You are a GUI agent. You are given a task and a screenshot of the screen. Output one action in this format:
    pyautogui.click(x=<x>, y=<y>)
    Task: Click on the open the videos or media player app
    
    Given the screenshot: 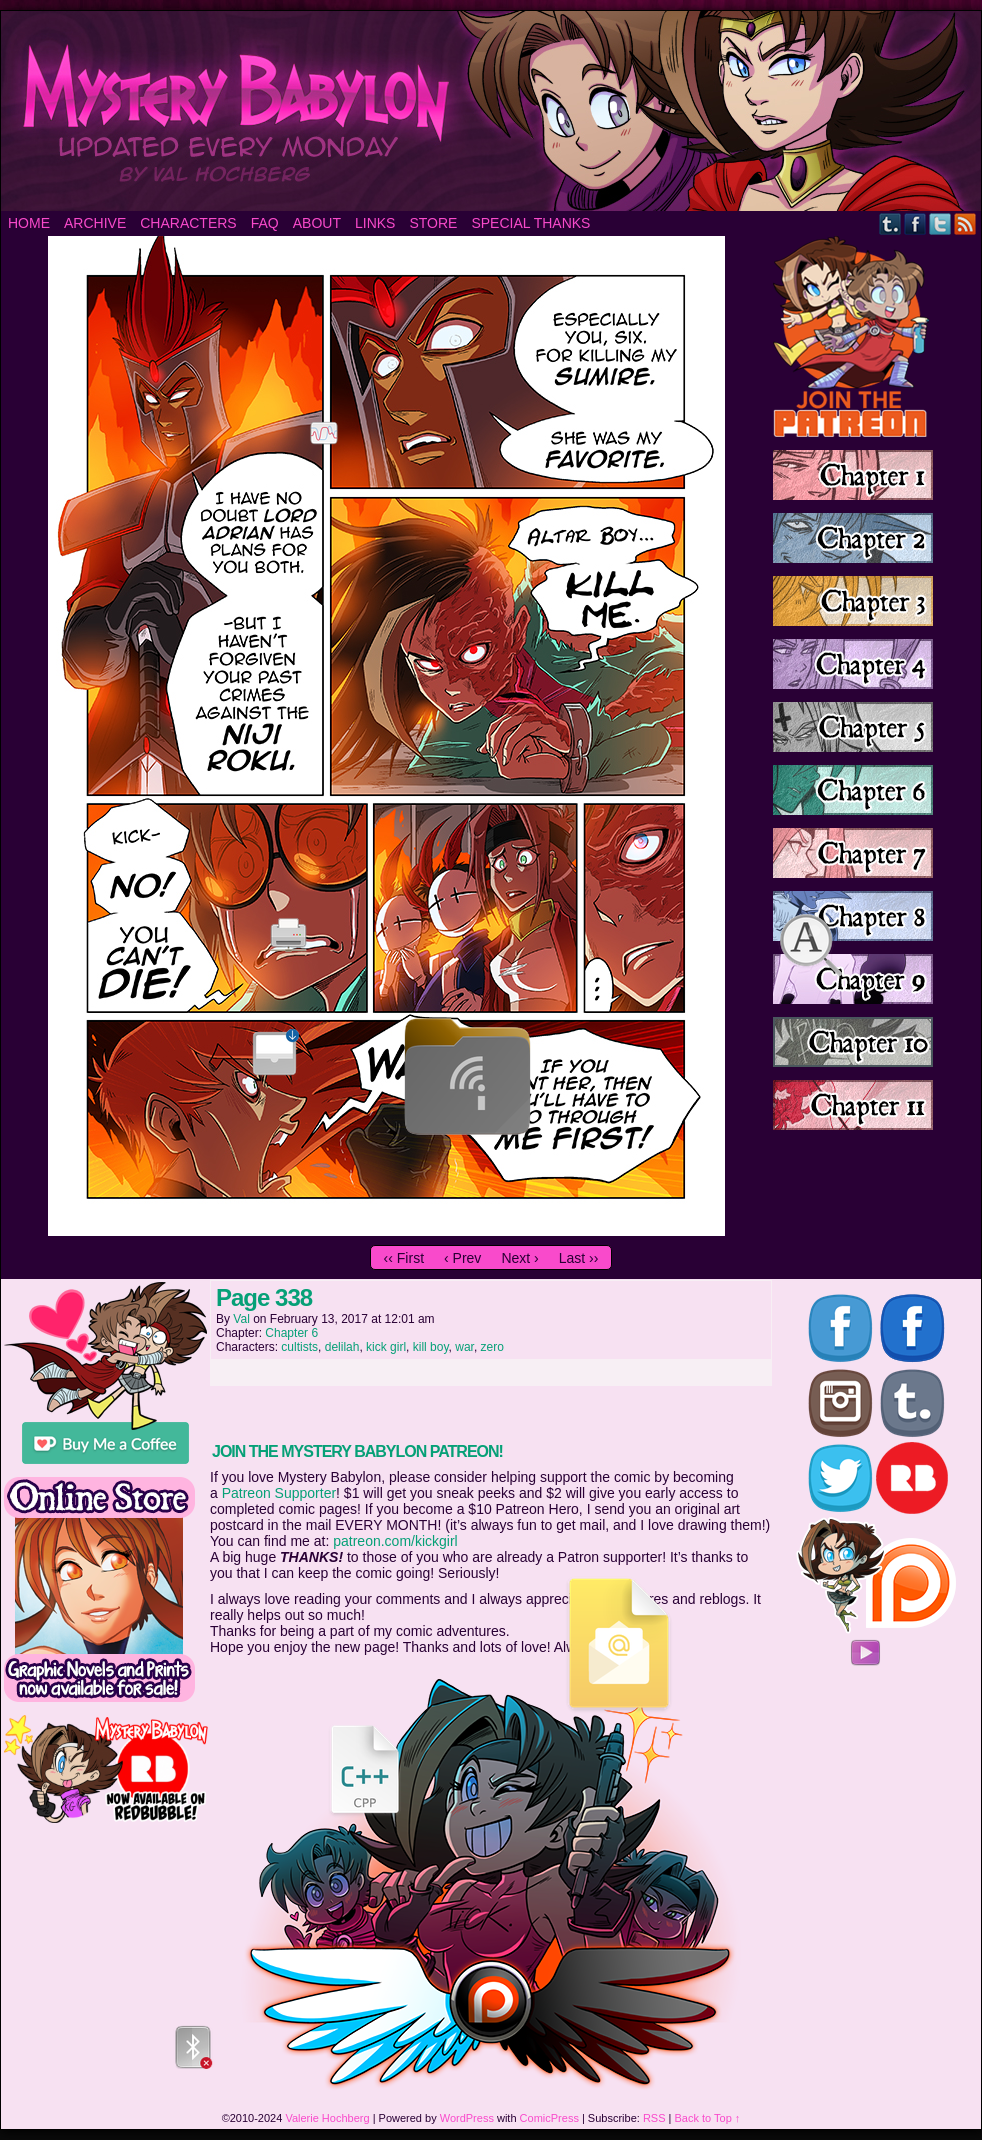 What is the action you would take?
    pyautogui.click(x=865, y=1652)
    